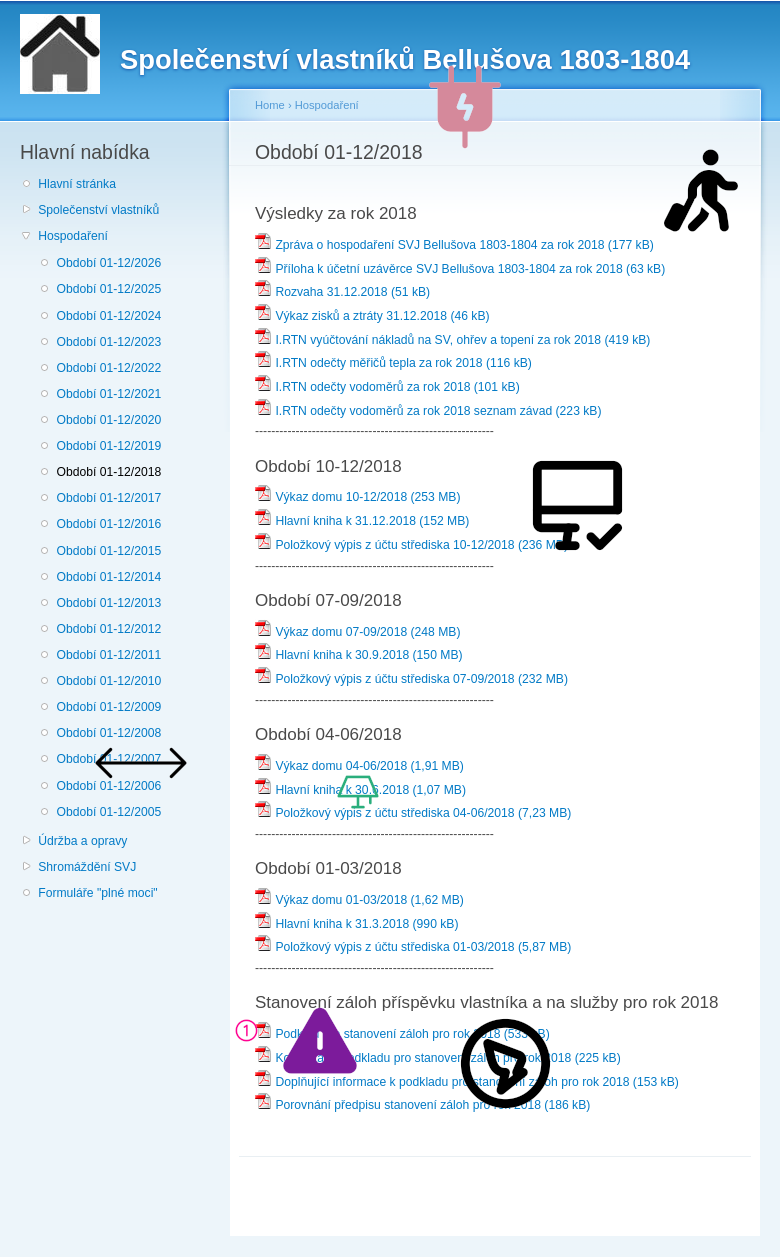 The image size is (780, 1257). What do you see at coordinates (141, 763) in the screenshot?
I see `resize element horizontally` at bounding box center [141, 763].